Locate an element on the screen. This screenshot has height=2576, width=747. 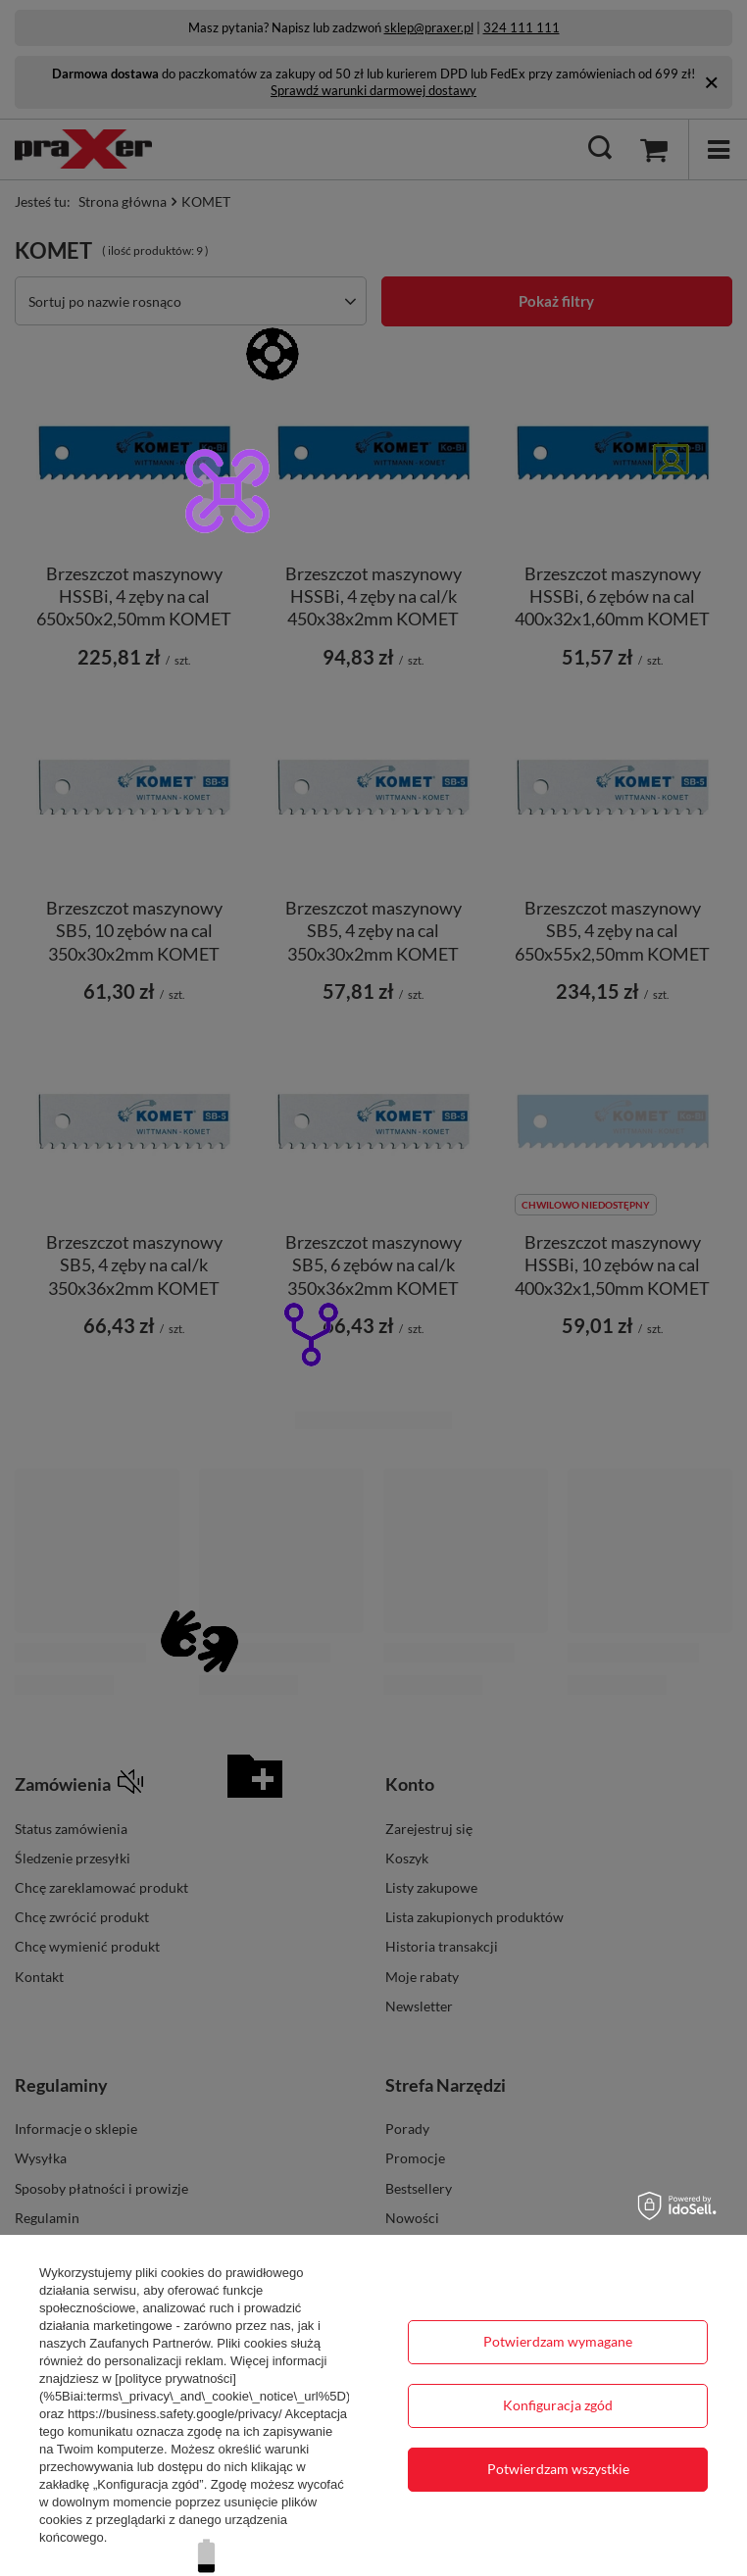
create a new folder is located at coordinates (255, 1776).